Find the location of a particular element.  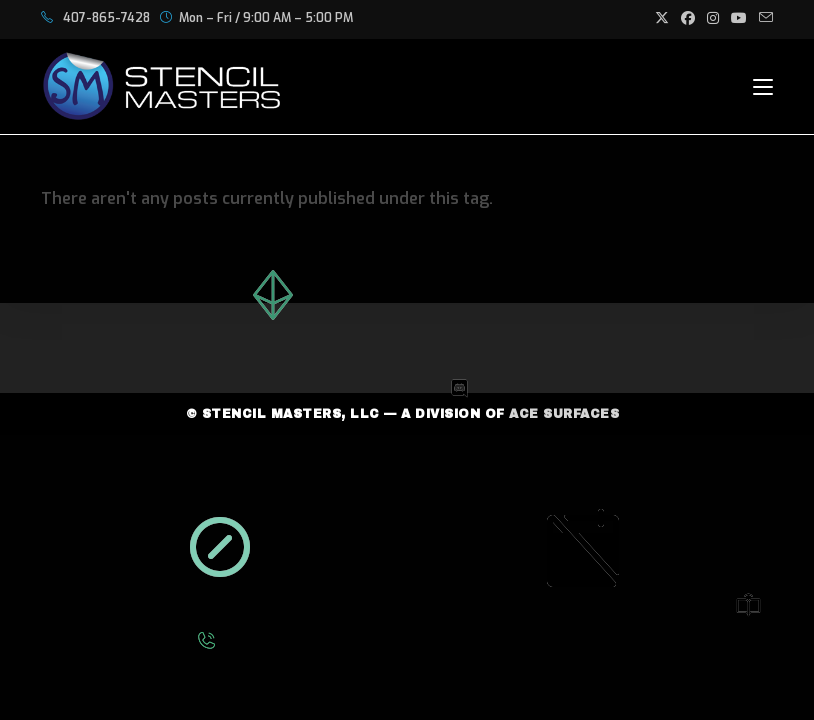

view user profile or contact details is located at coordinates (748, 604).